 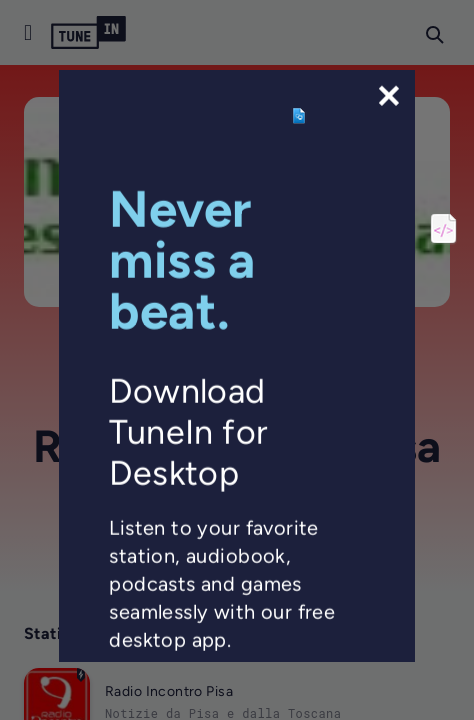 I want to click on open a remote desktop connection file, so click(x=299, y=116).